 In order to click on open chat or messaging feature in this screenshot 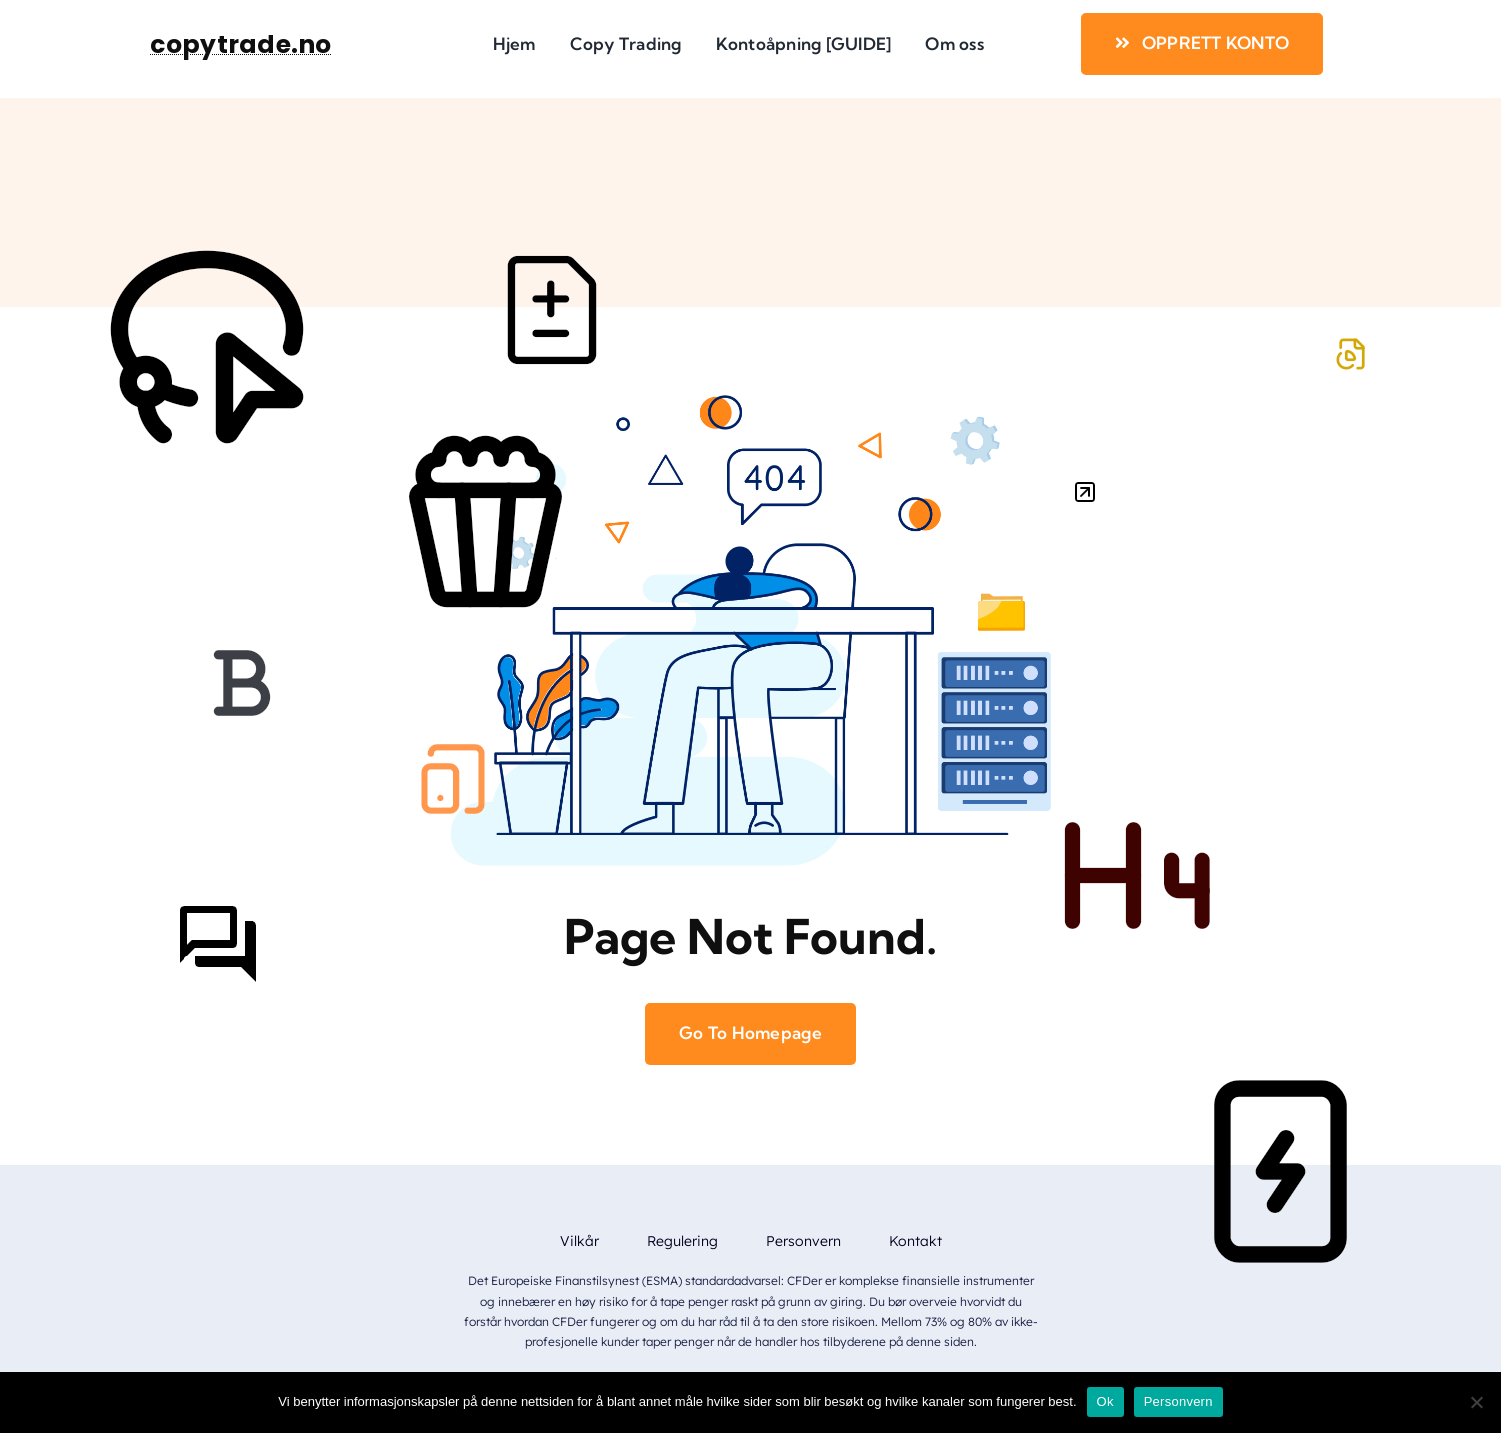, I will do `click(218, 944)`.